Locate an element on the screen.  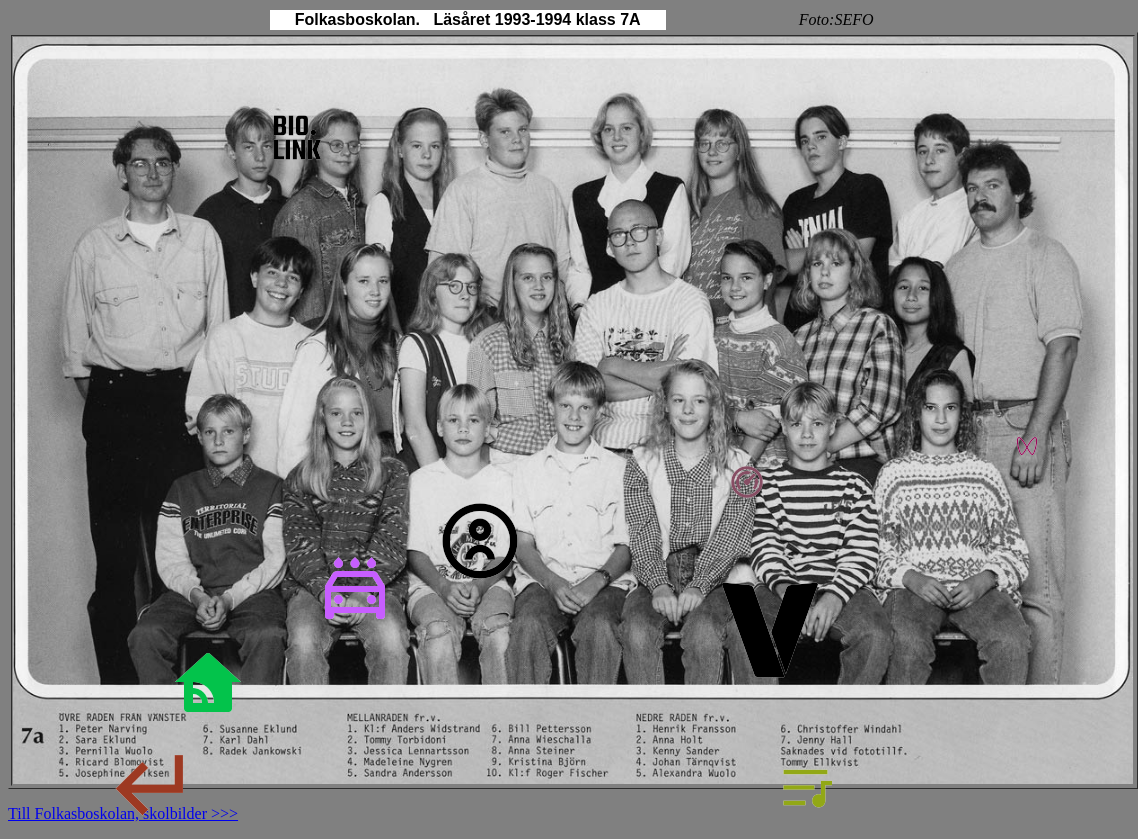
return or go back to previous step is located at coordinates (153, 784).